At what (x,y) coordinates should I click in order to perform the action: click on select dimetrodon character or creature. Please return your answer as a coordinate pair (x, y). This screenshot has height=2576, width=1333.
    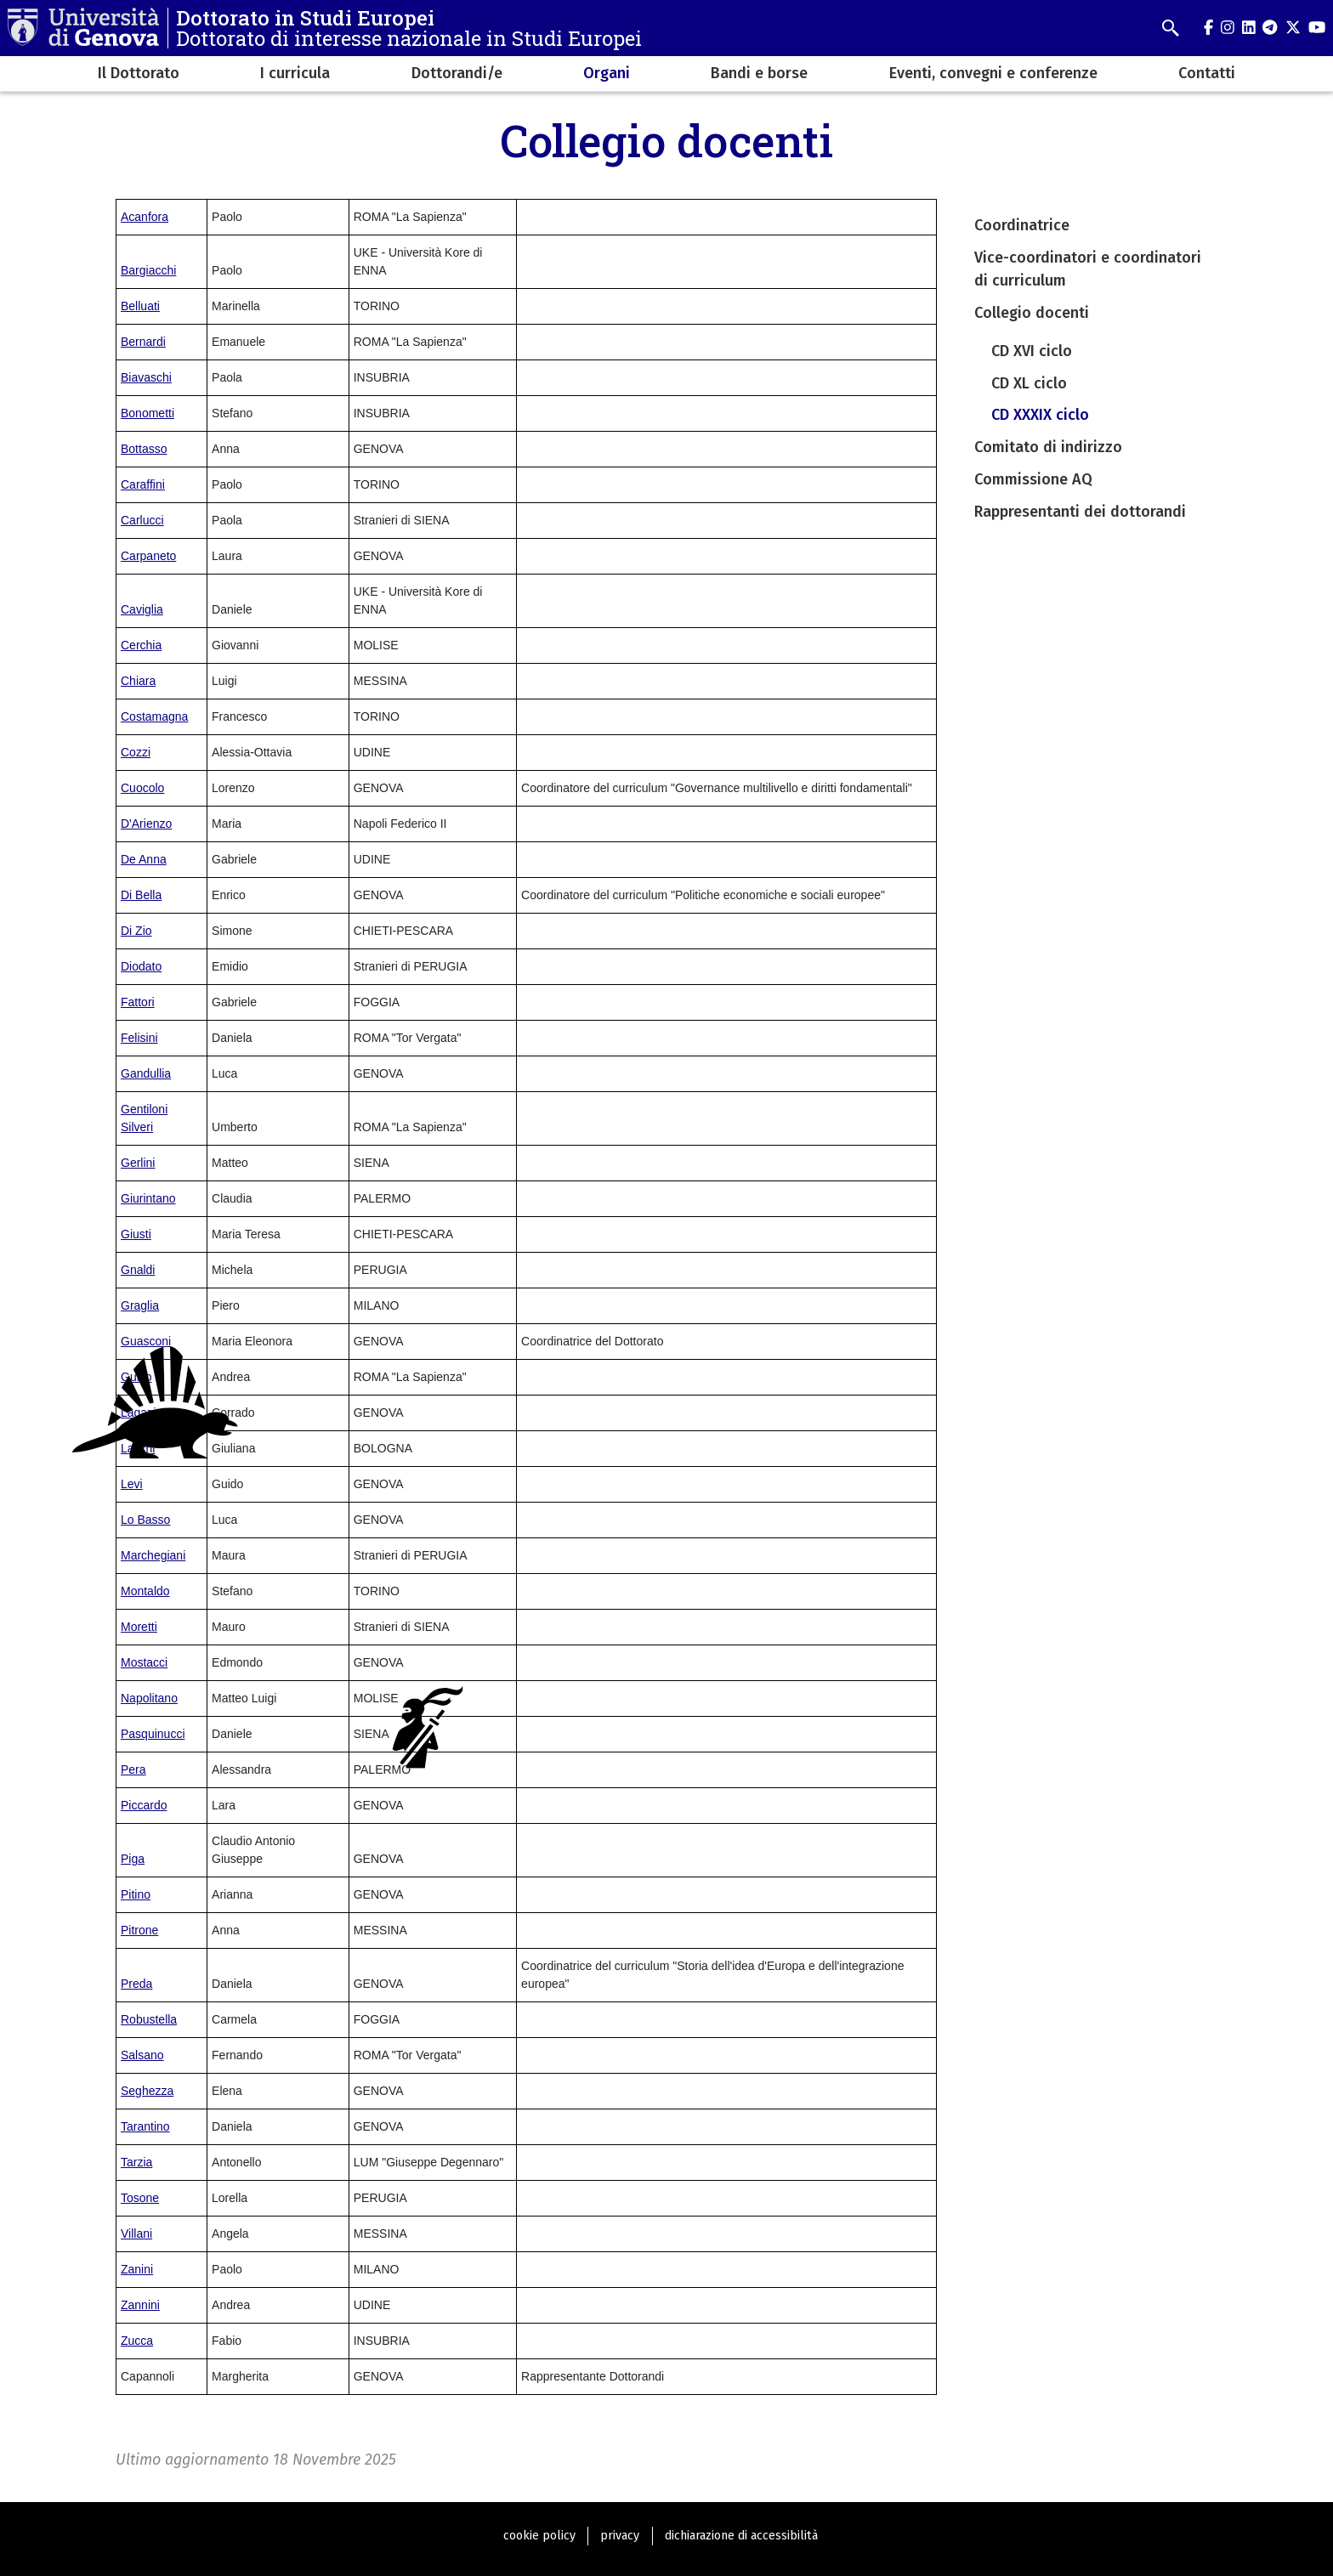
    Looking at the image, I should click on (155, 1402).